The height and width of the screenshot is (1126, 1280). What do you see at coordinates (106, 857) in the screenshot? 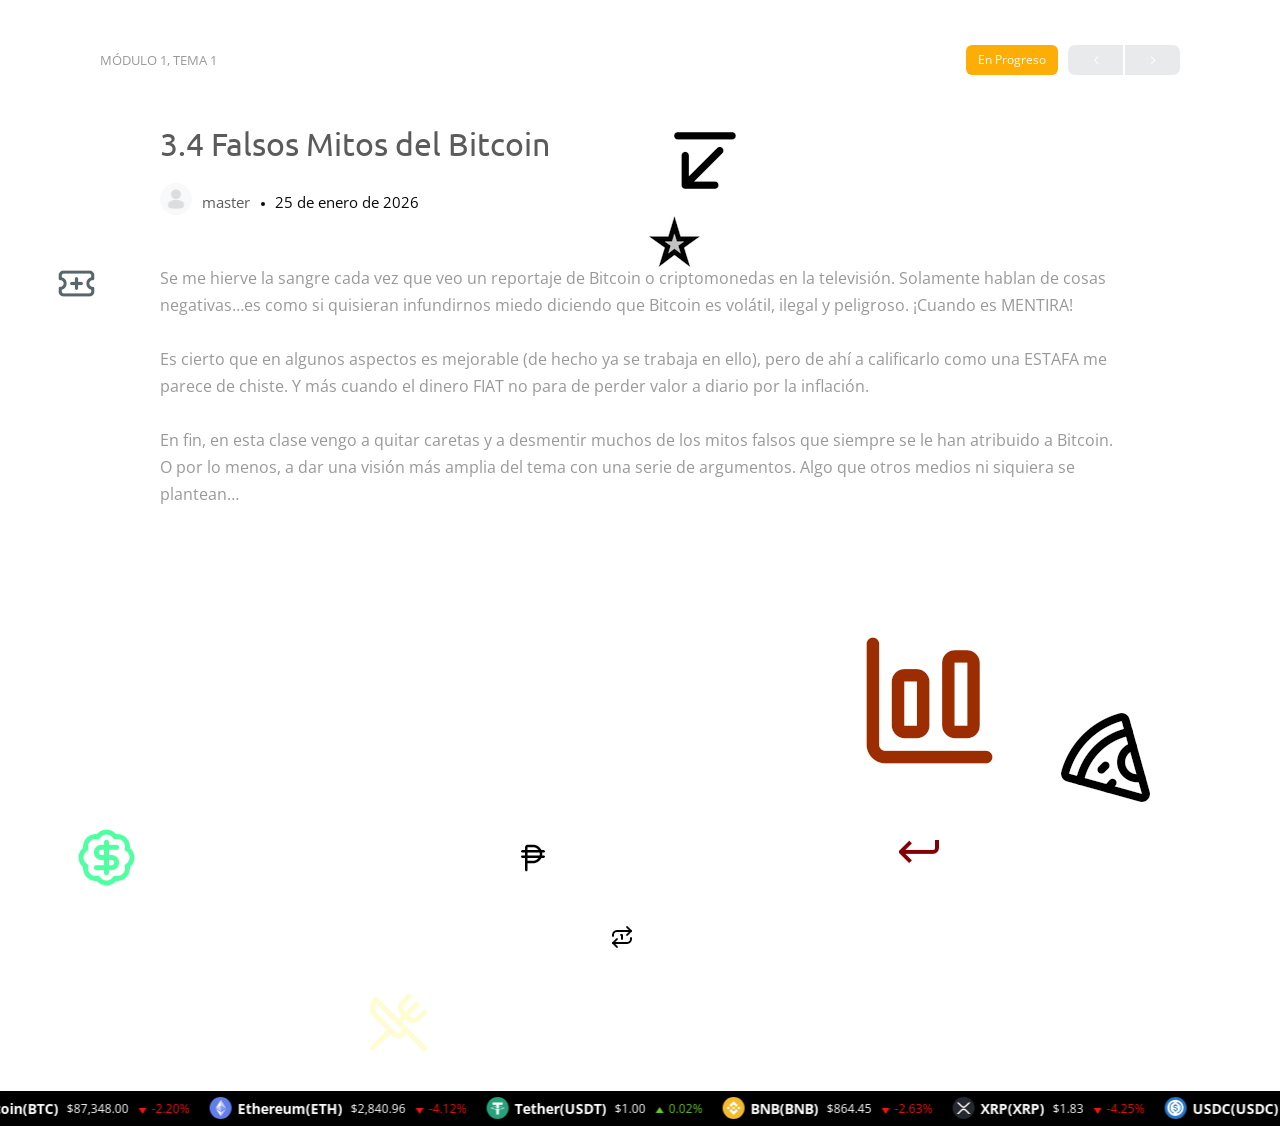
I see `view pricing or payment options` at bounding box center [106, 857].